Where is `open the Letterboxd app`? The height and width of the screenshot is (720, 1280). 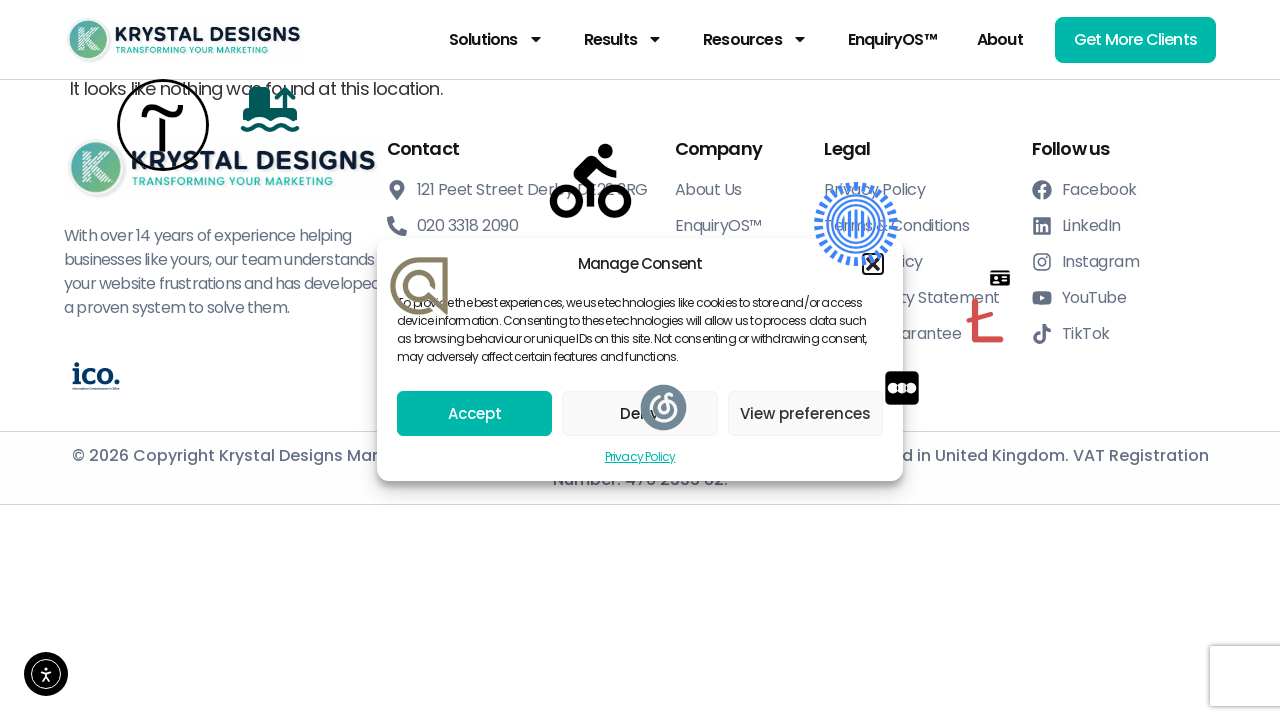 open the Letterboxd app is located at coordinates (902, 388).